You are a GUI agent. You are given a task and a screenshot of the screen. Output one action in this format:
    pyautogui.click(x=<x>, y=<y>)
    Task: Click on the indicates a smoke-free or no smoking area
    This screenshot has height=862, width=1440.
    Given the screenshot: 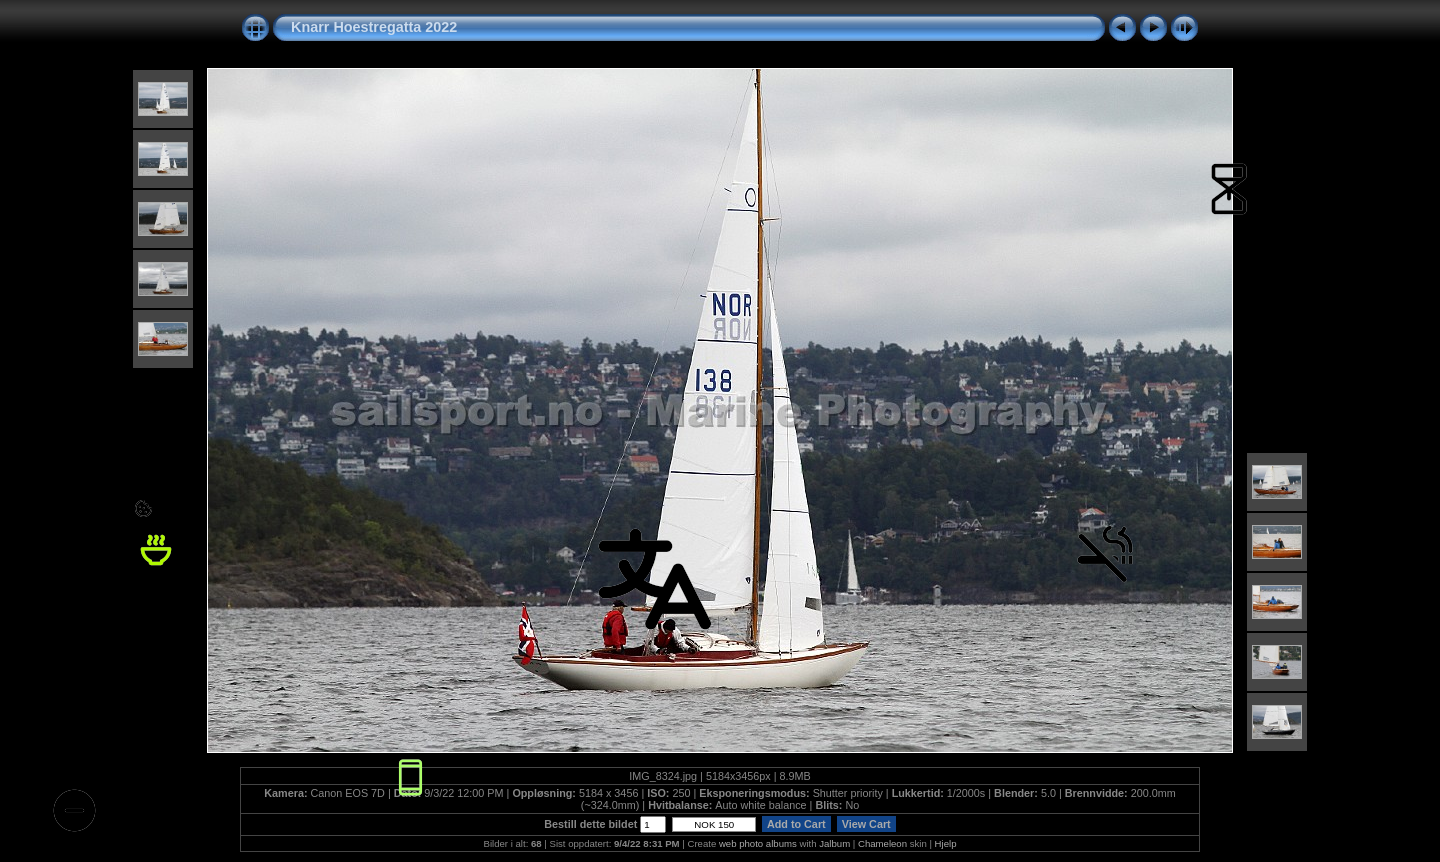 What is the action you would take?
    pyautogui.click(x=1105, y=553)
    